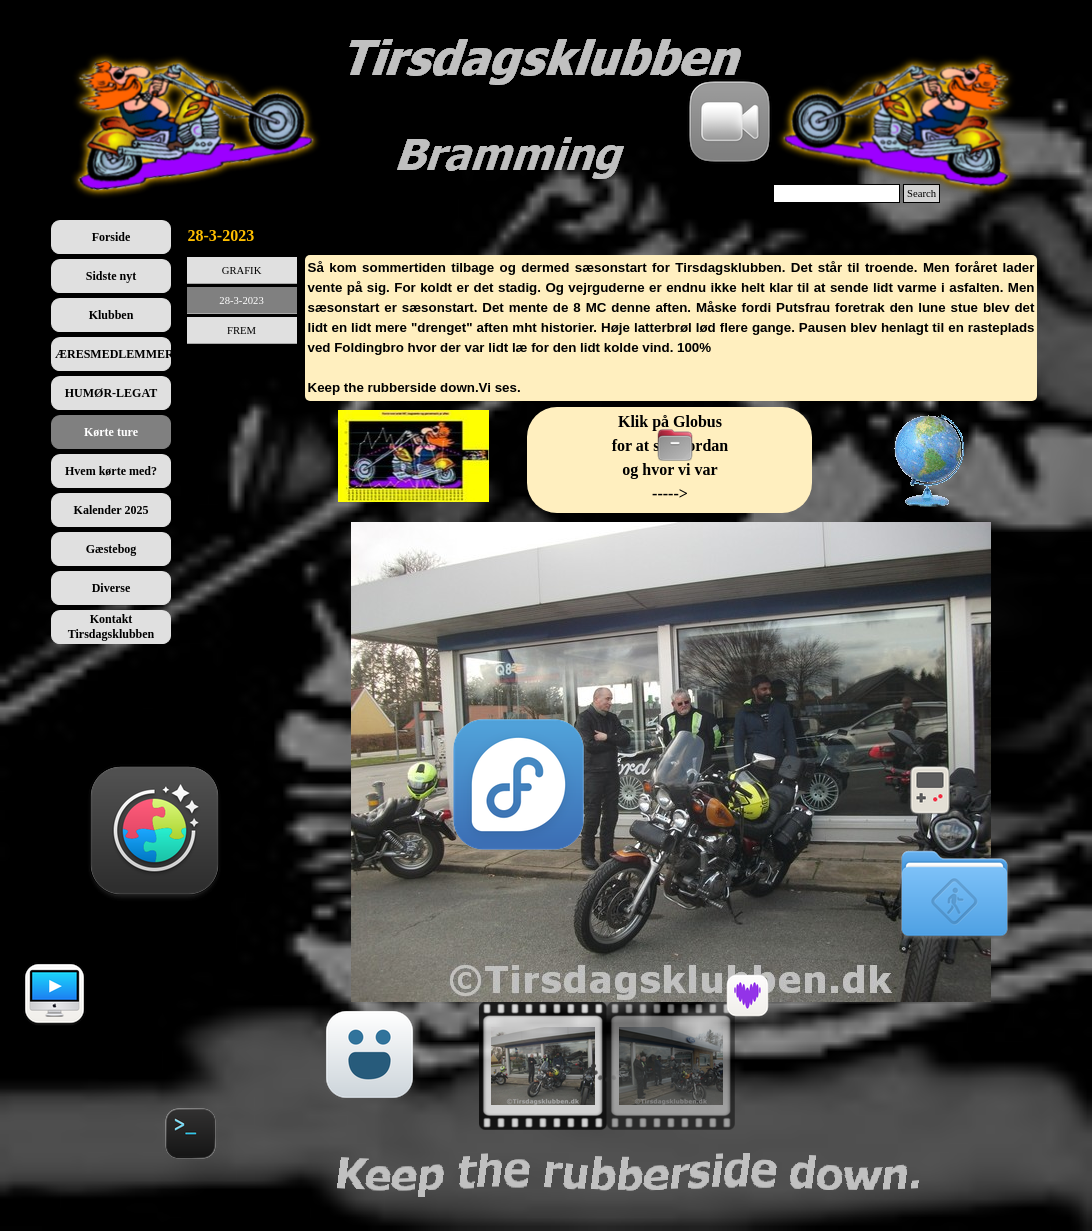  I want to click on open the fedora linux application, so click(518, 784).